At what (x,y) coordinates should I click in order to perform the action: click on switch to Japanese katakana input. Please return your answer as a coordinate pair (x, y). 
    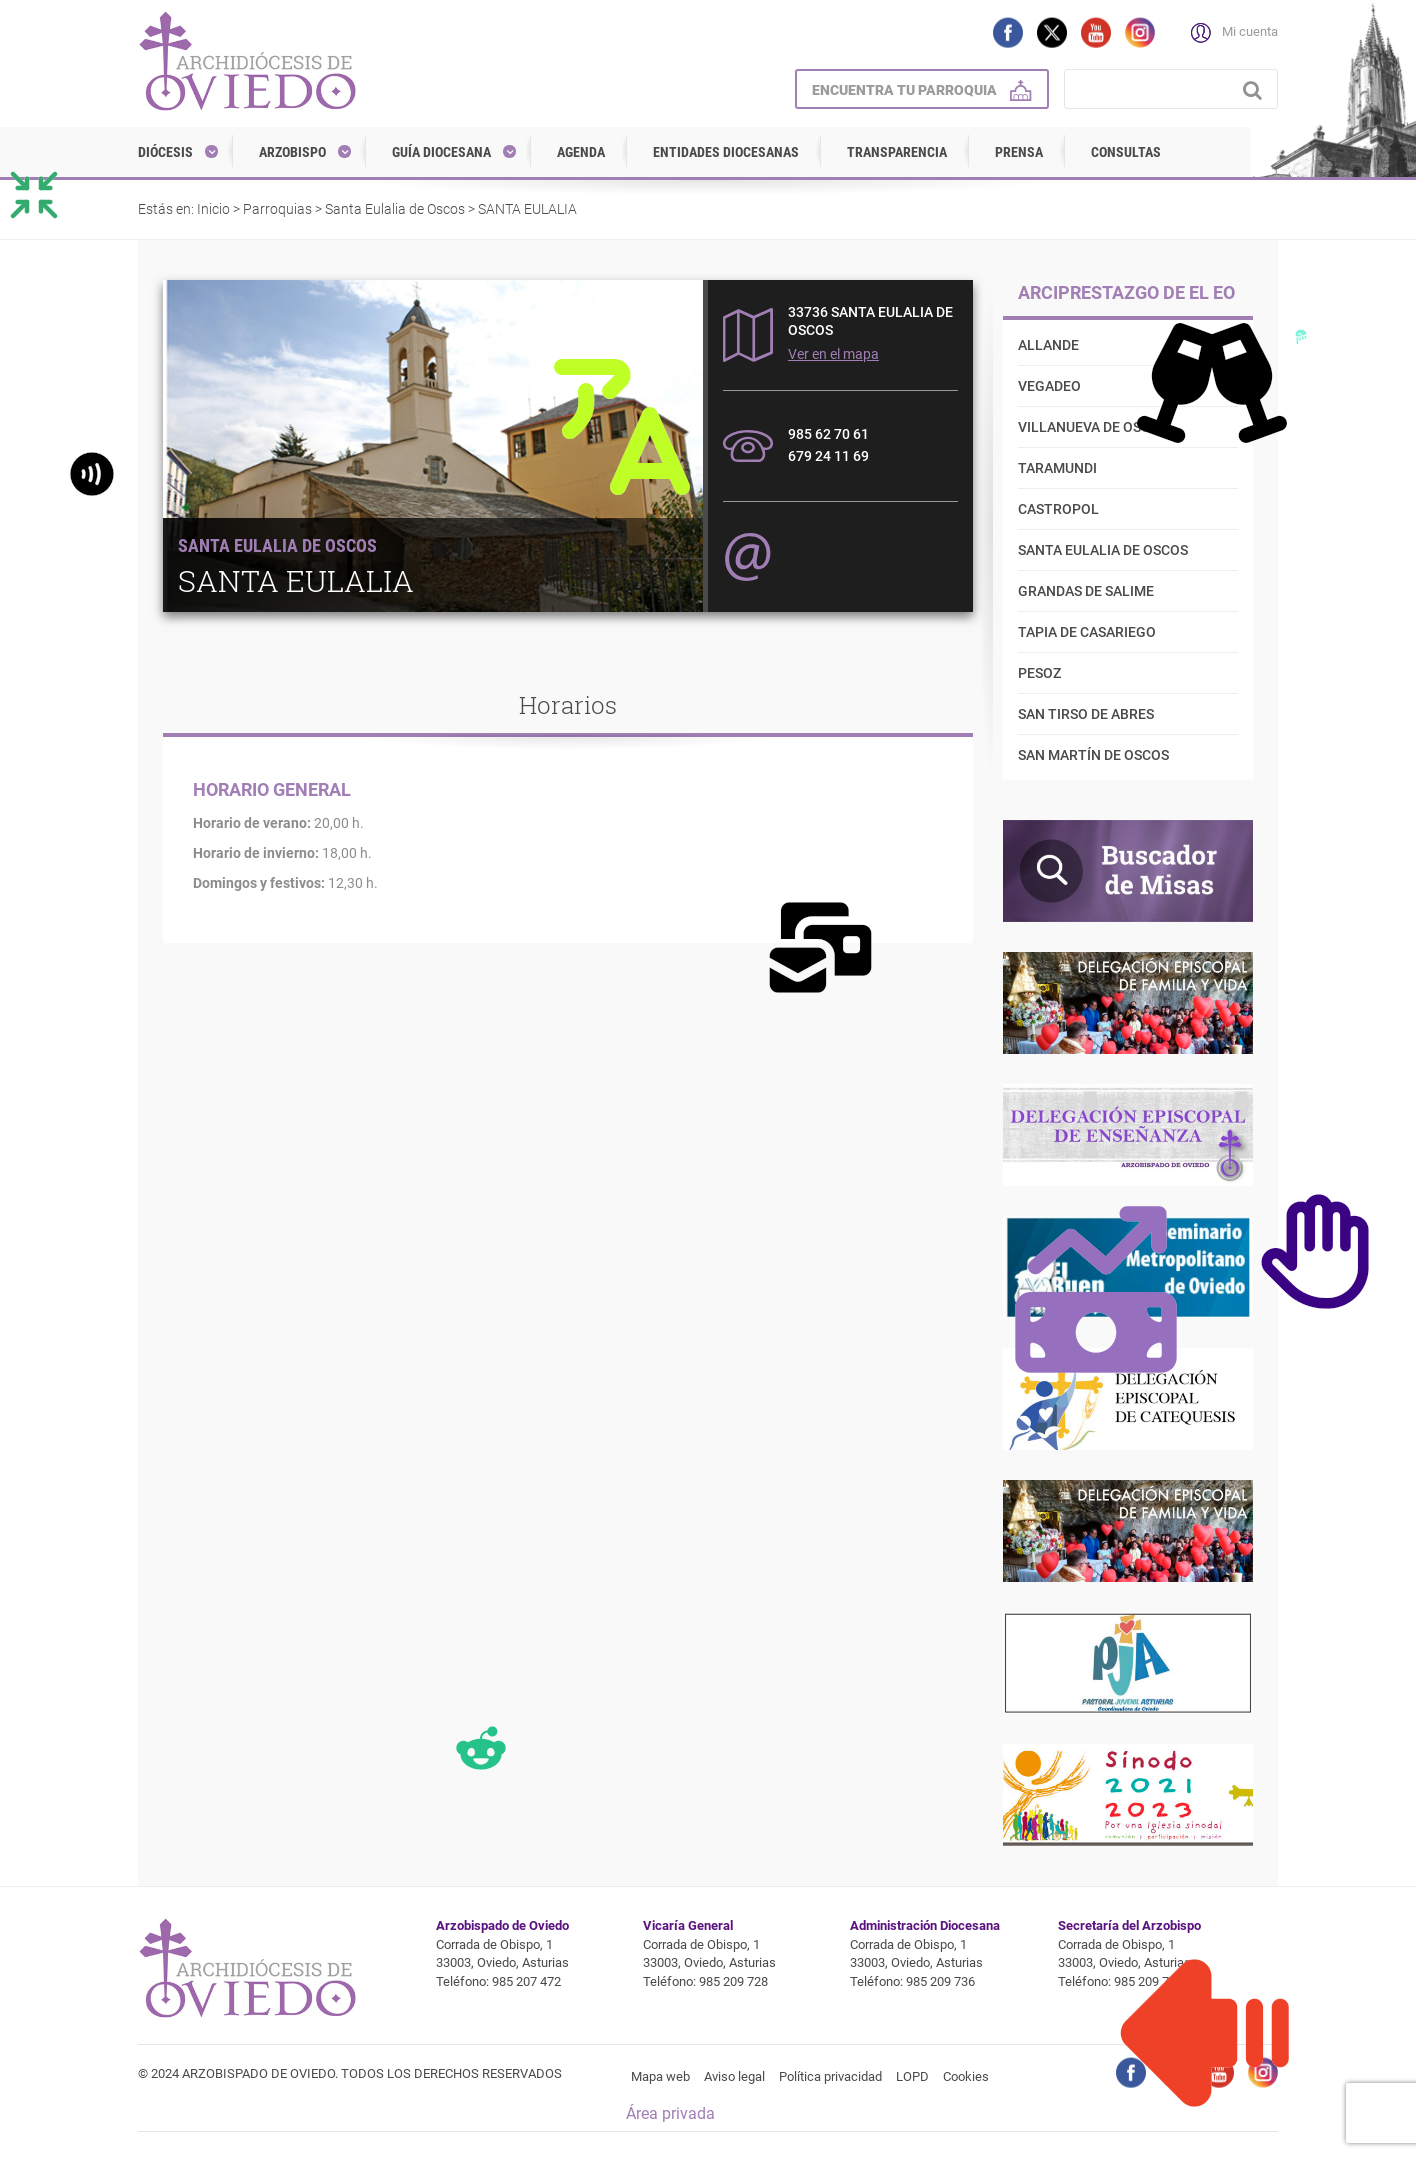
    Looking at the image, I should click on (618, 423).